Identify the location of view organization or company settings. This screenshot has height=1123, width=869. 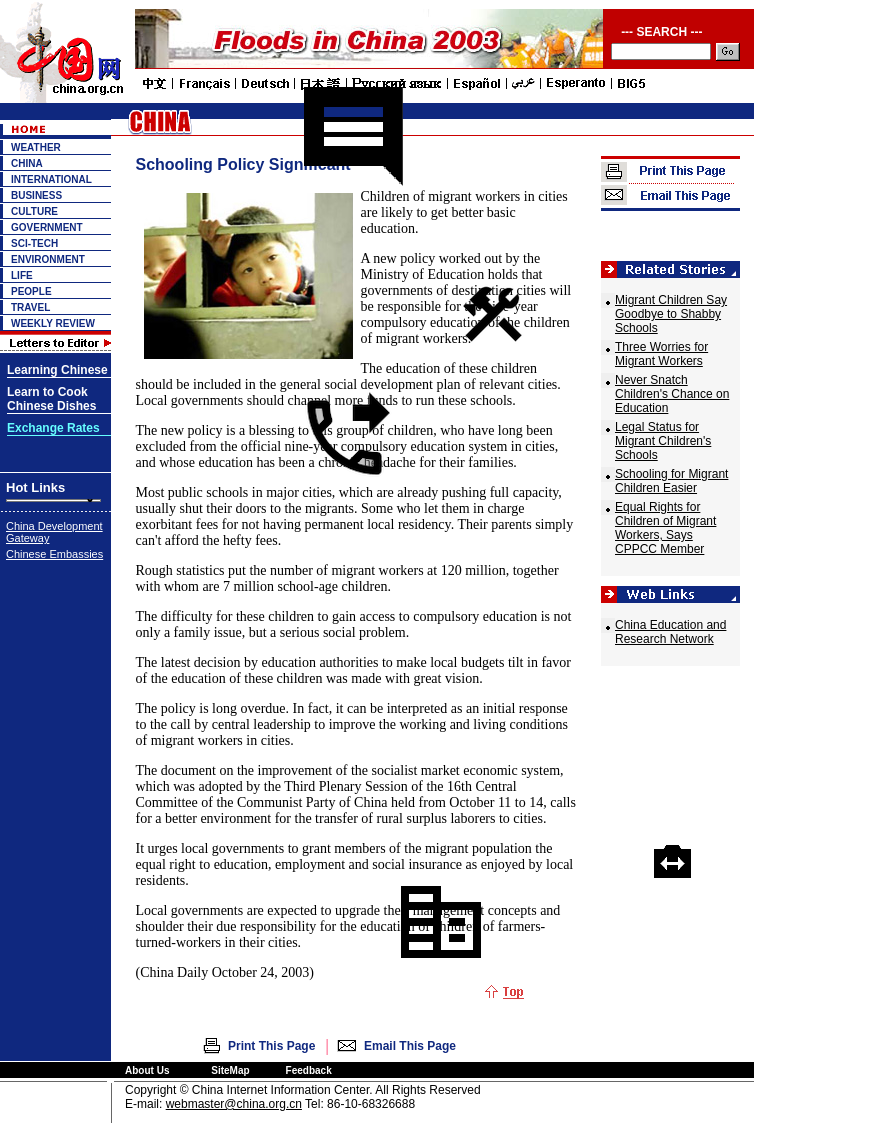
(441, 922).